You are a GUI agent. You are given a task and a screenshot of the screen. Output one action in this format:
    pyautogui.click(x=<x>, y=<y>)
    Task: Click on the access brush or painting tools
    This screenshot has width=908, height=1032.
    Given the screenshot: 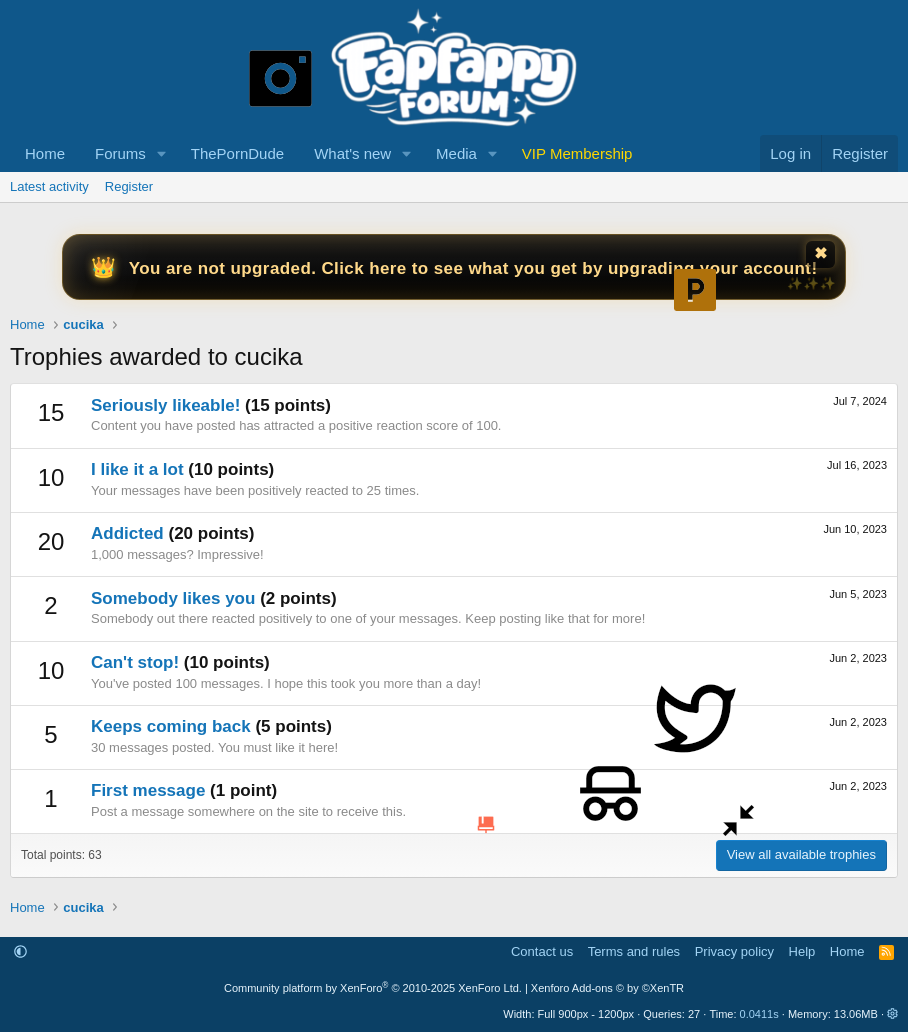 What is the action you would take?
    pyautogui.click(x=486, y=824)
    